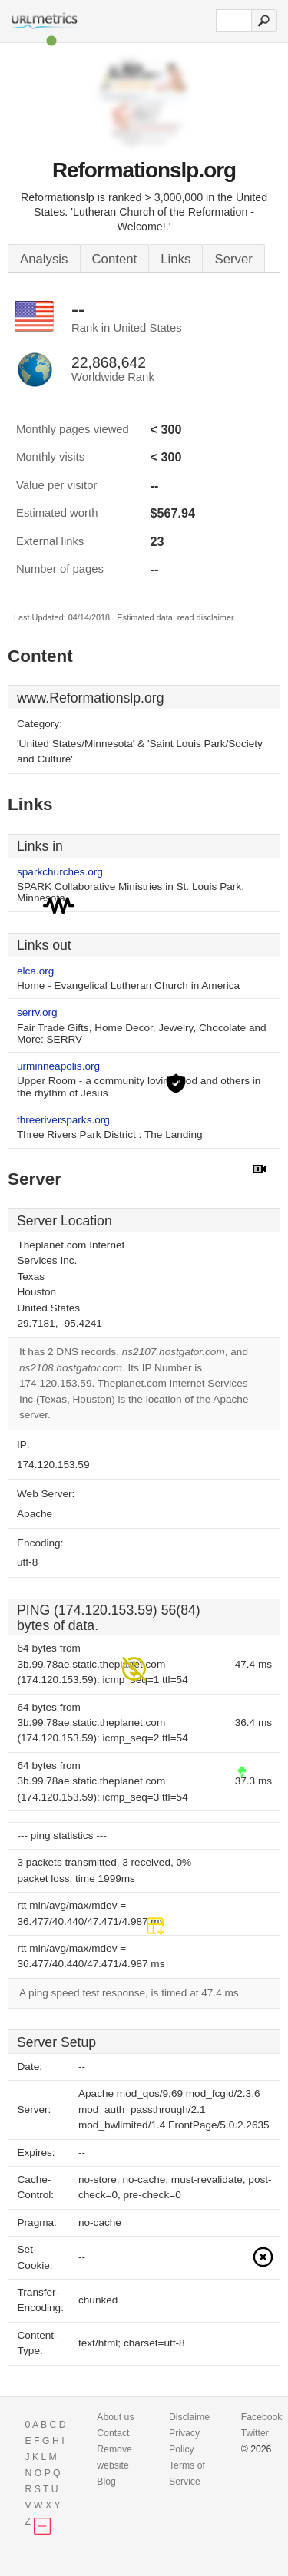  Describe the element at coordinates (134, 1668) in the screenshot. I see `indicates payment is unavailable or disabled` at that location.